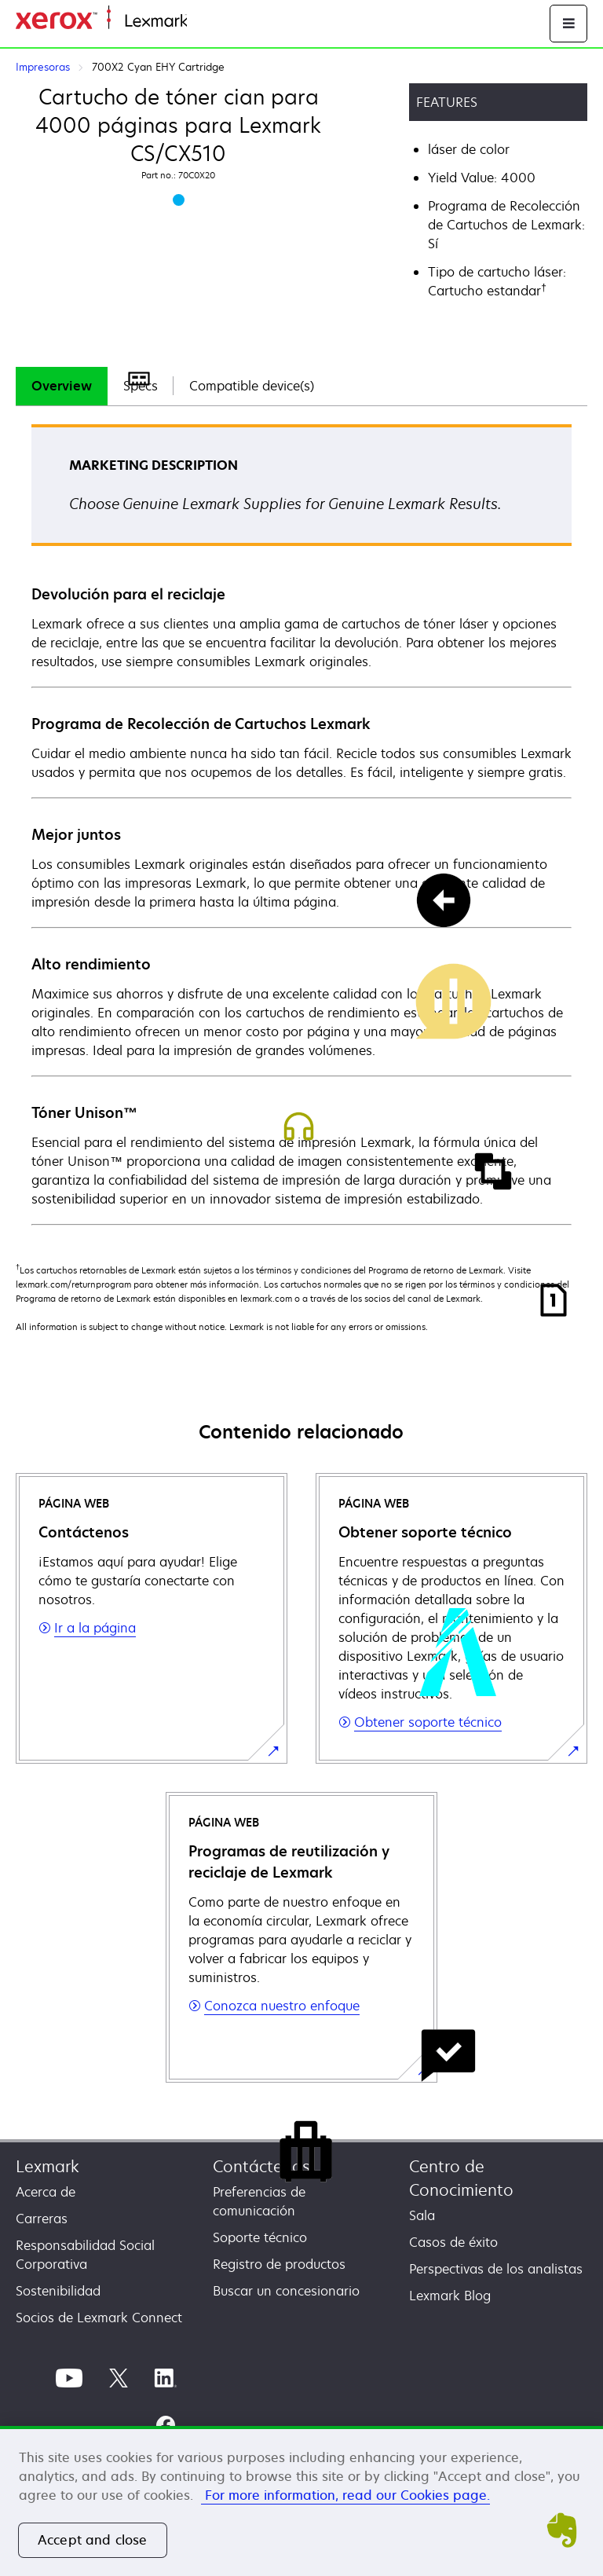 This screenshot has width=603, height=2576. I want to click on start a voice chat or audio message, so click(453, 1001).